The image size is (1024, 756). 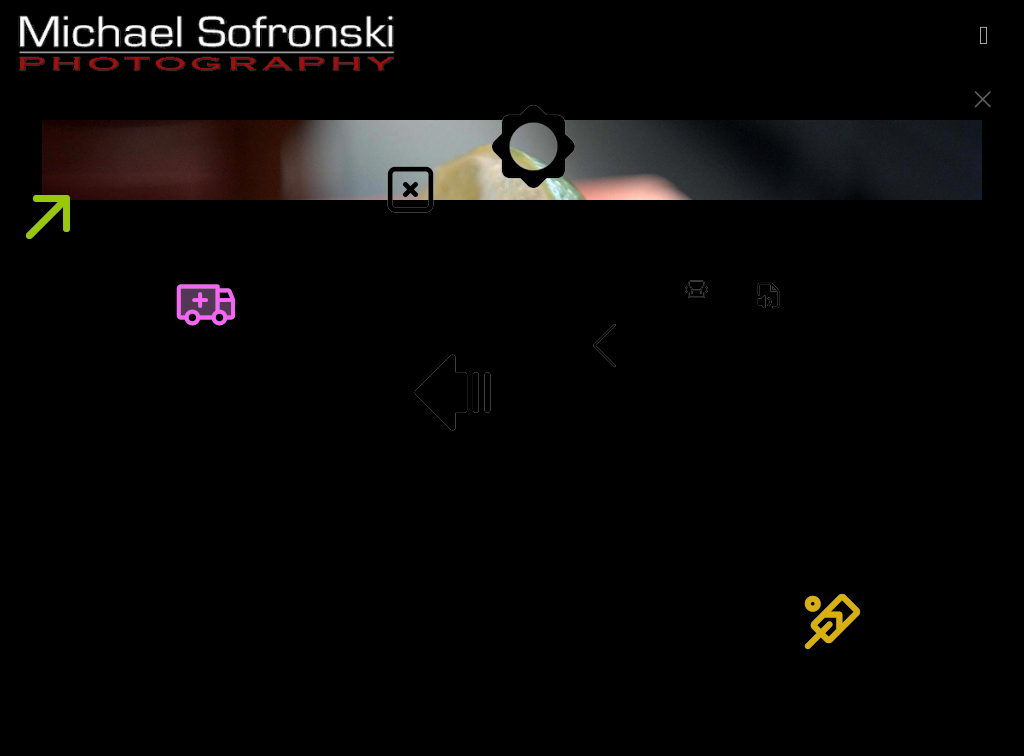 I want to click on go back to the previous screen, so click(x=606, y=345).